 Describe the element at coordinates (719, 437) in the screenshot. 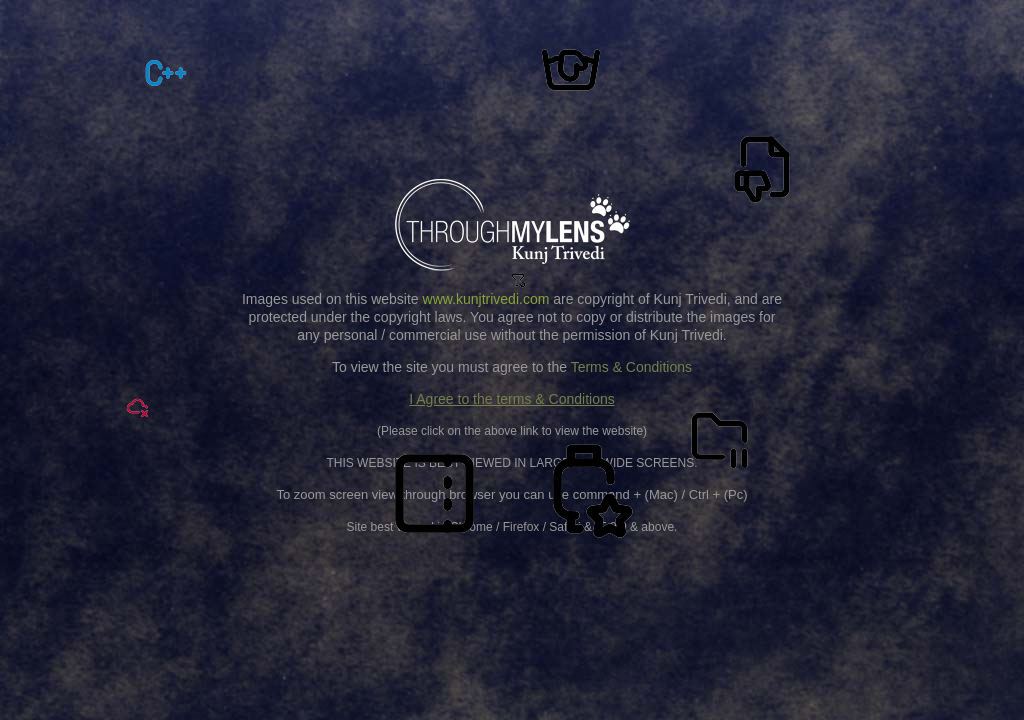

I see `pause folder sync or backup` at that location.